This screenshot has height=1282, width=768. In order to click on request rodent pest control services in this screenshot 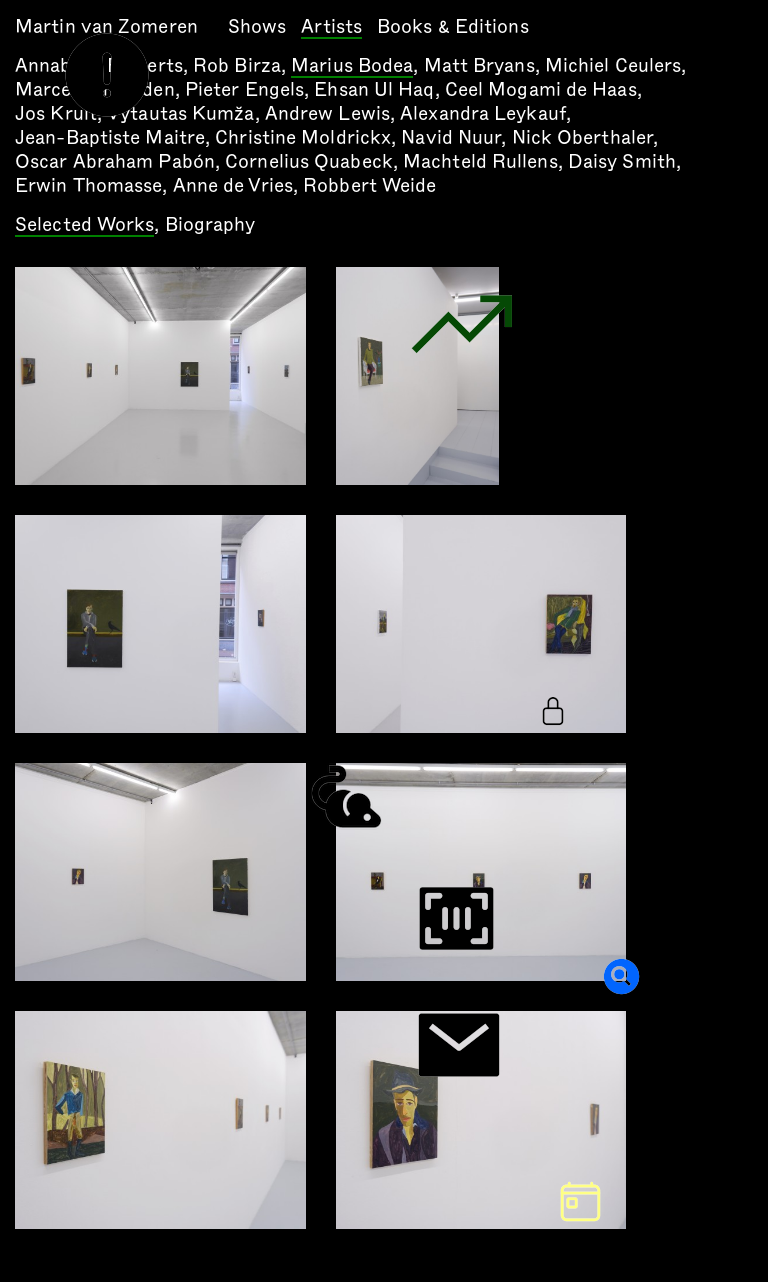, I will do `click(346, 796)`.